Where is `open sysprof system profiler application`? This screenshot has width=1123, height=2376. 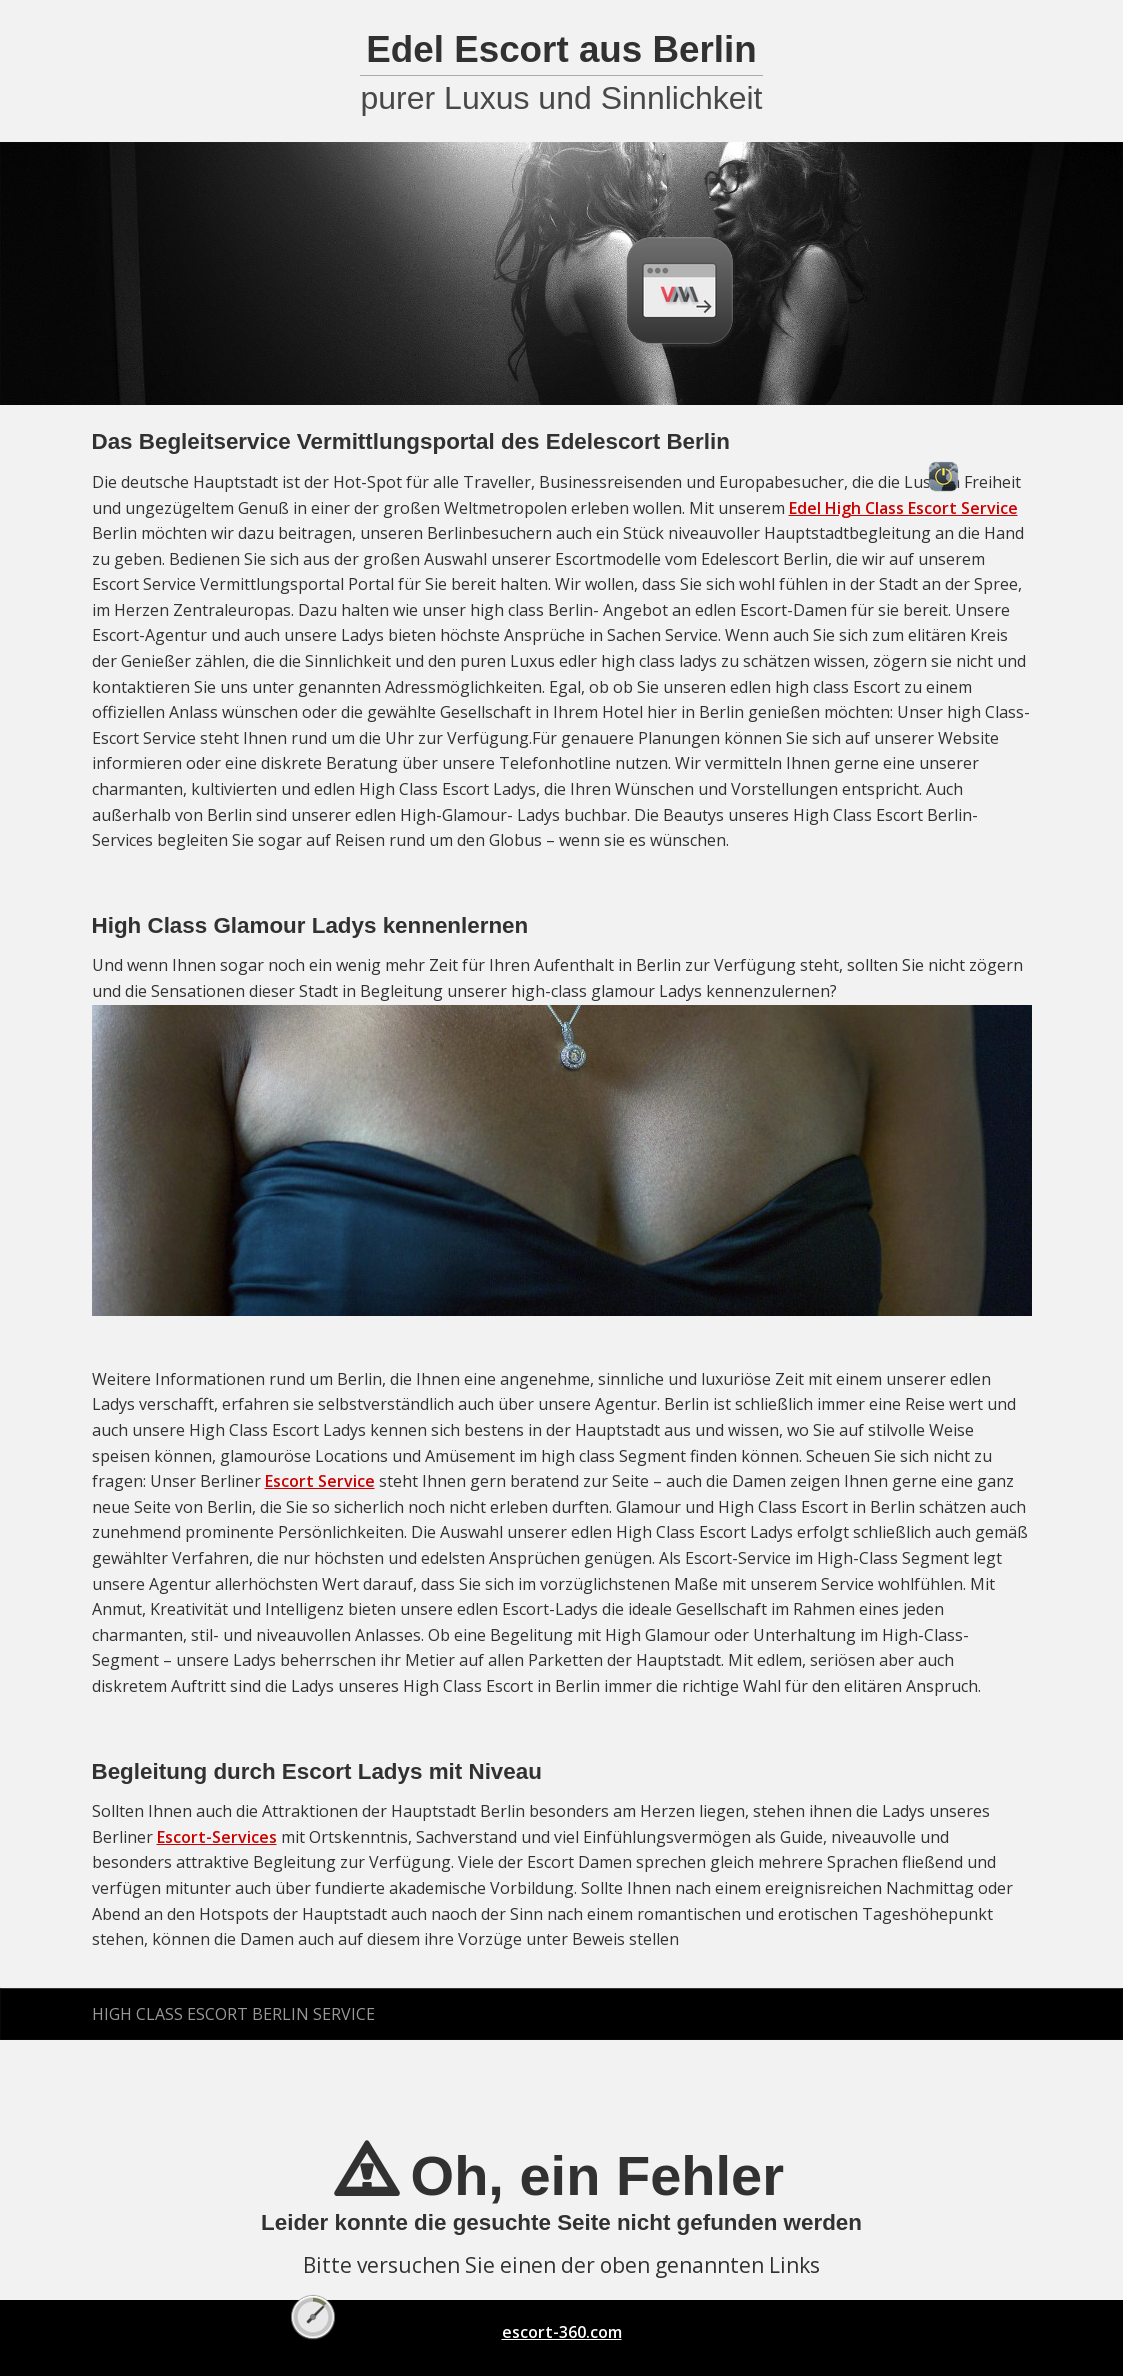
open sysprof system profiler application is located at coordinates (313, 2317).